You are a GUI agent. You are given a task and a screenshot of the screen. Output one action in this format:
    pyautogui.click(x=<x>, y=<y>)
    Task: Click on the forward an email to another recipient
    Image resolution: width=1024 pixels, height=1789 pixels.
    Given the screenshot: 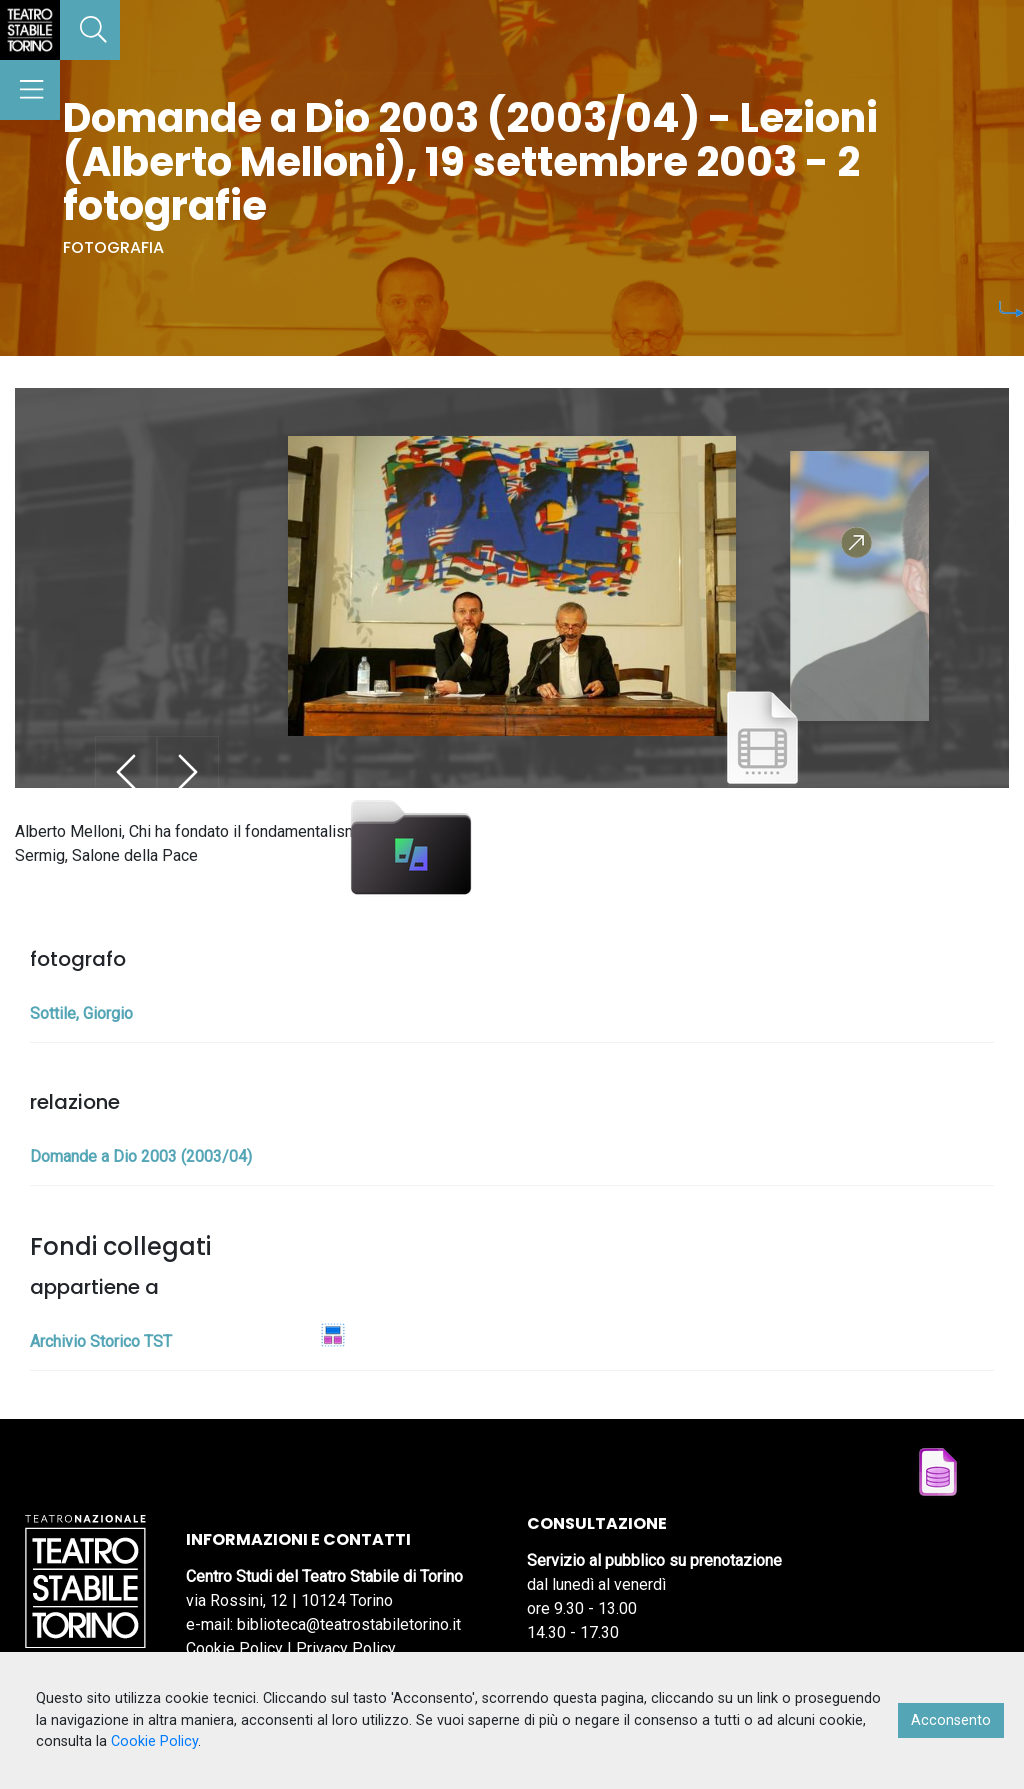 What is the action you would take?
    pyautogui.click(x=1011, y=307)
    